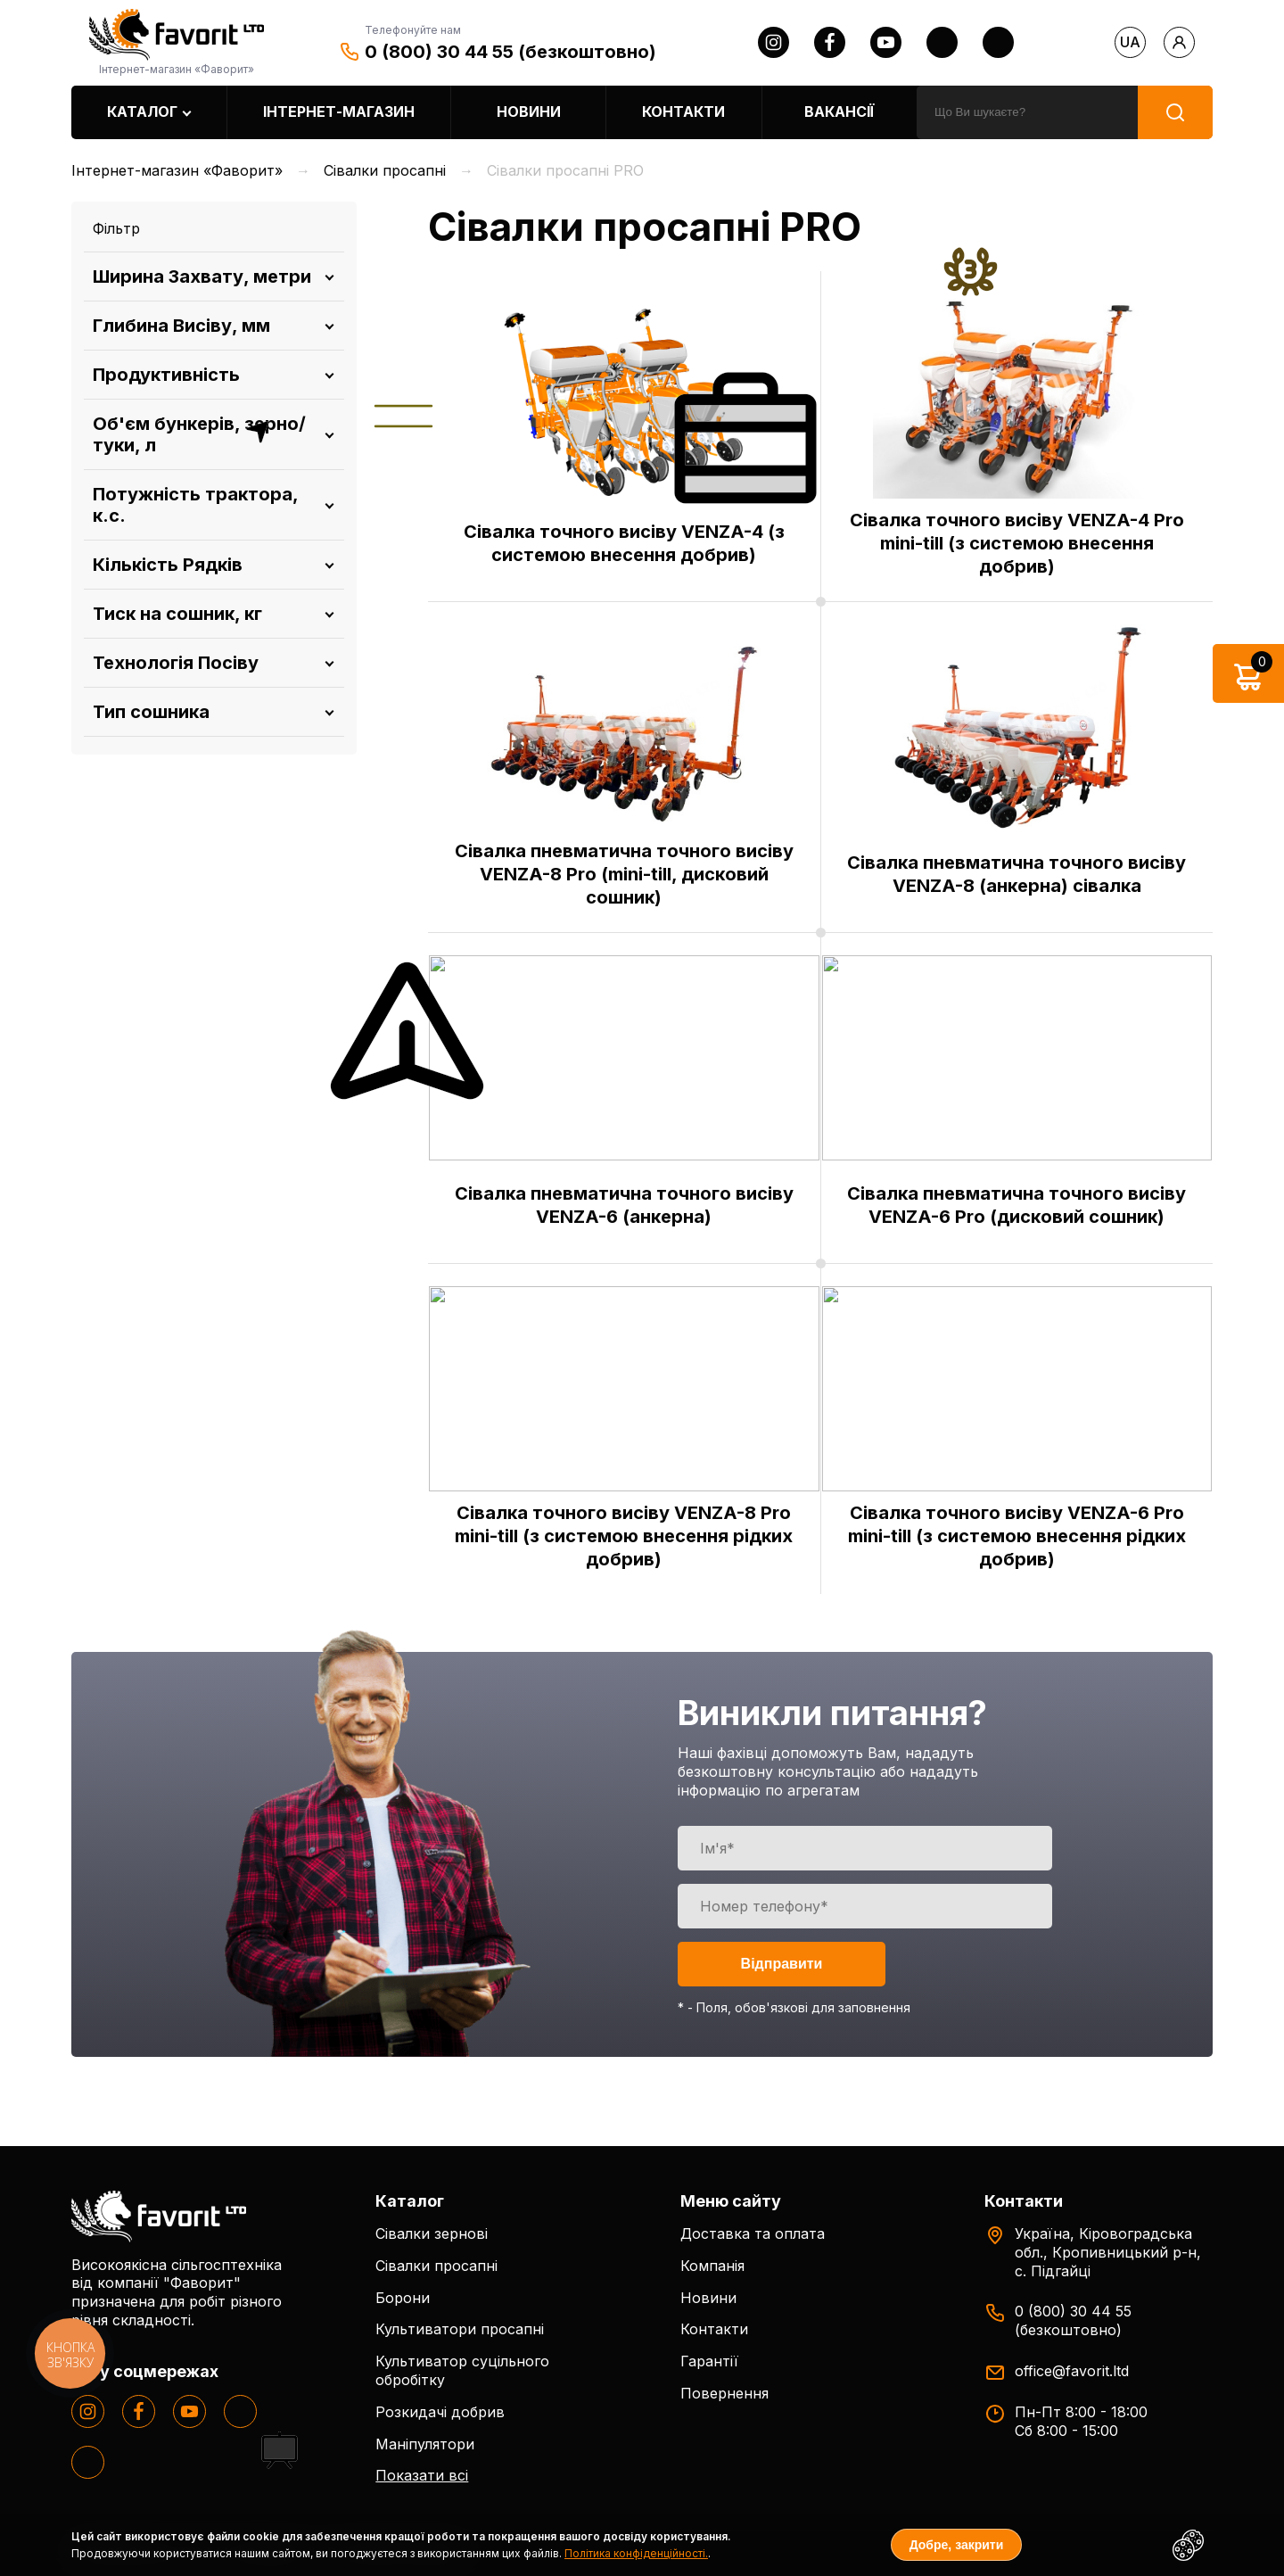 The image size is (1284, 2576). Describe the element at coordinates (745, 443) in the screenshot. I see `access work documents or business tools` at that location.